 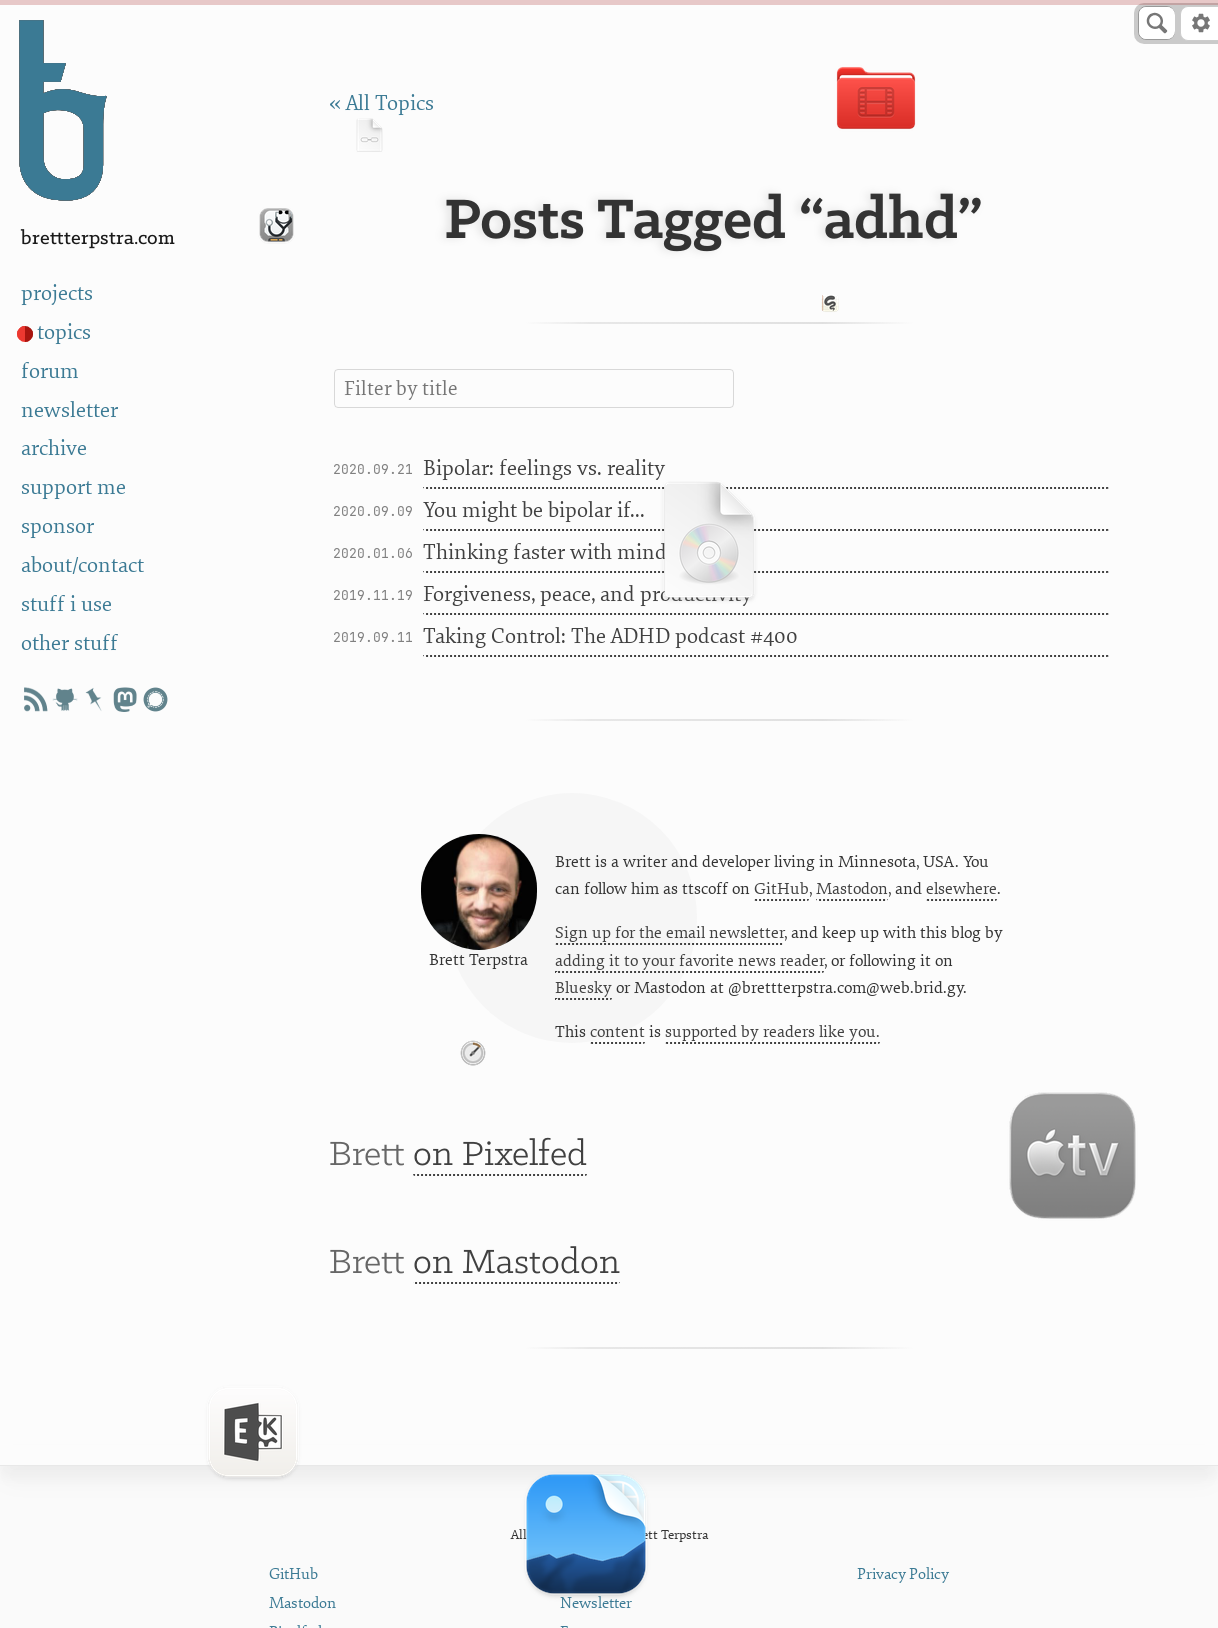 What do you see at coordinates (709, 542) in the screenshot?
I see `an ISO disc image file` at bounding box center [709, 542].